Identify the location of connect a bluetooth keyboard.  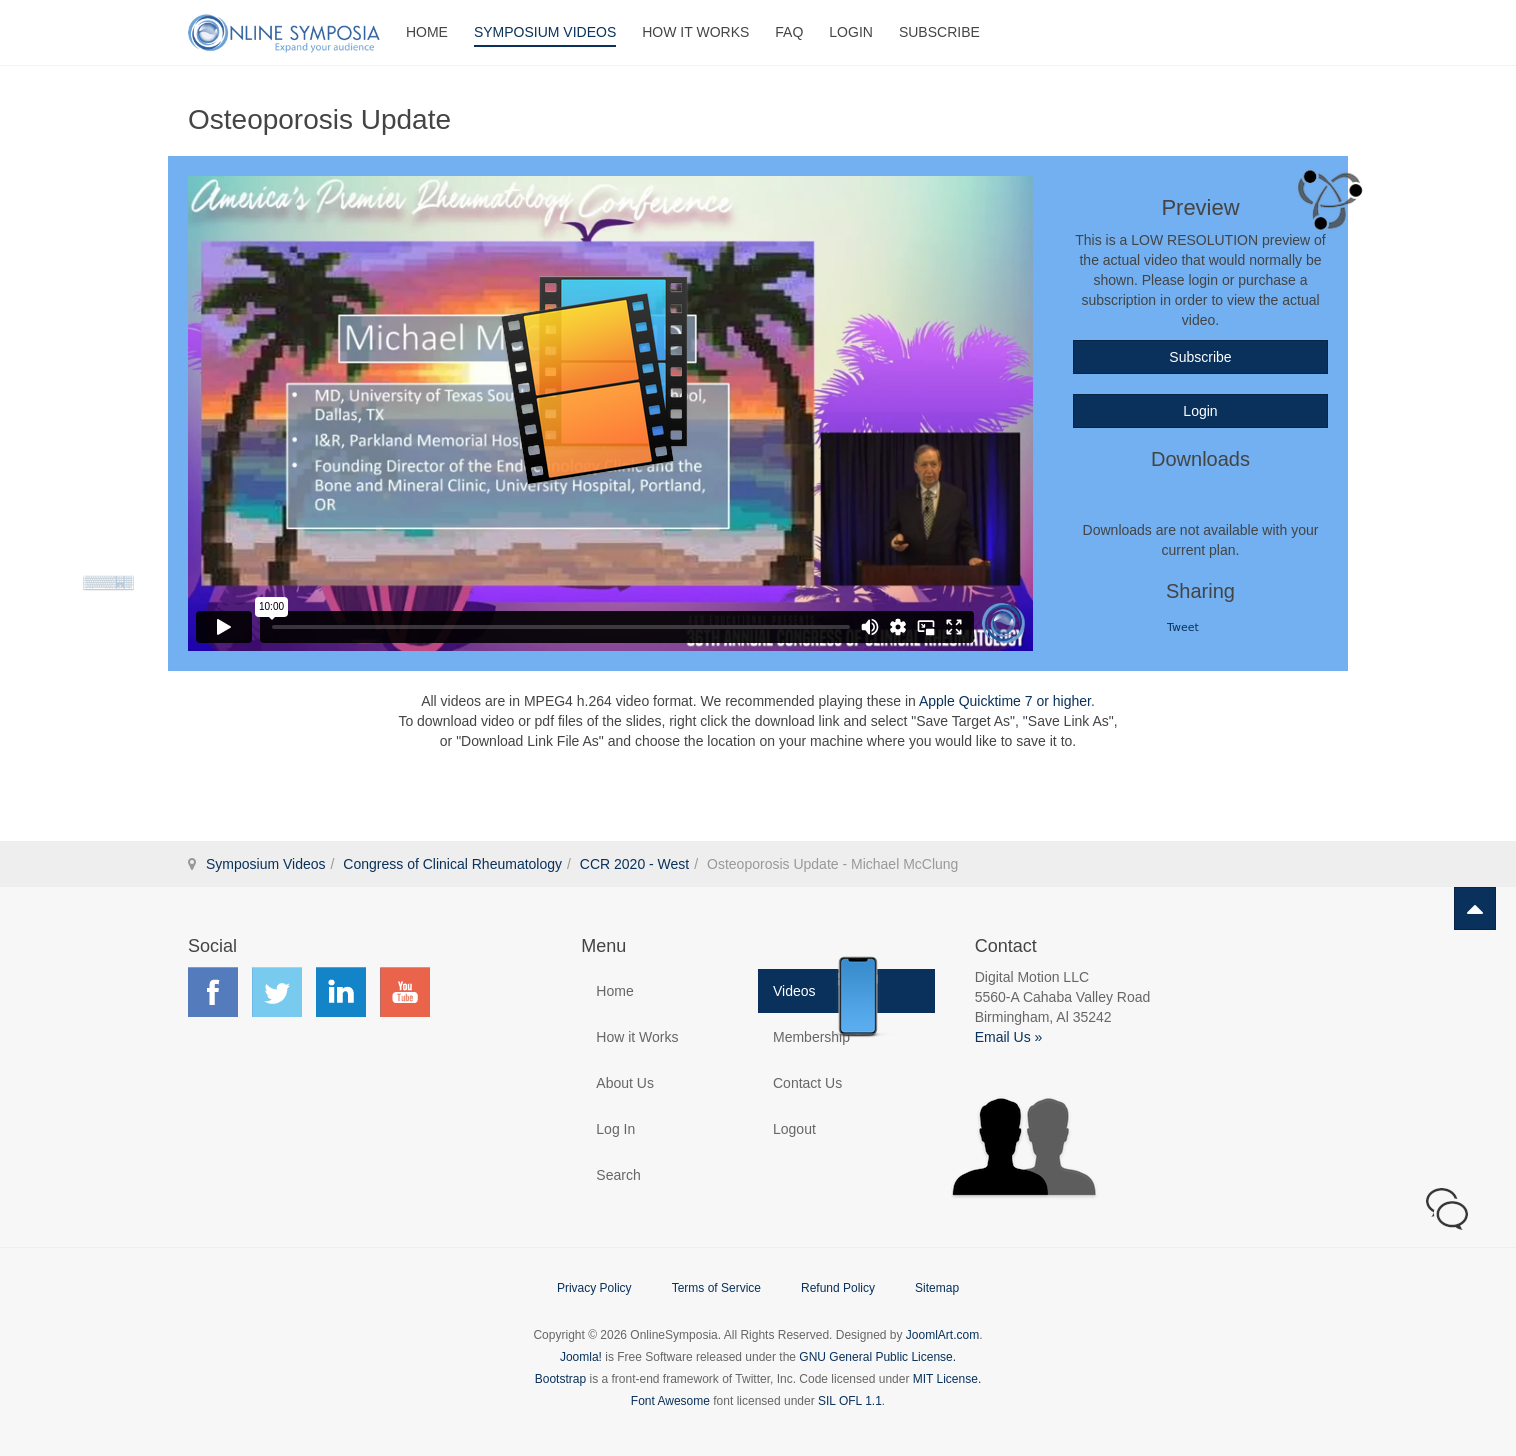
(108, 582).